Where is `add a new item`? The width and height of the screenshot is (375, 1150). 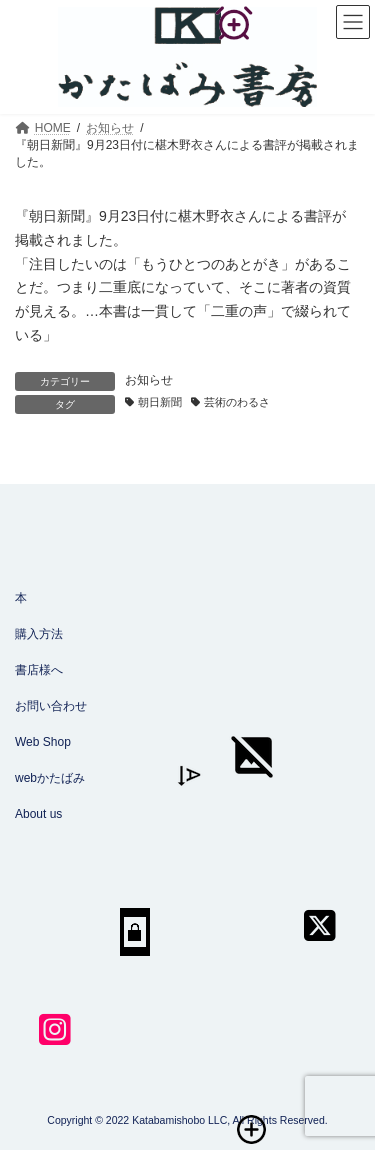 add a new item is located at coordinates (251, 1129).